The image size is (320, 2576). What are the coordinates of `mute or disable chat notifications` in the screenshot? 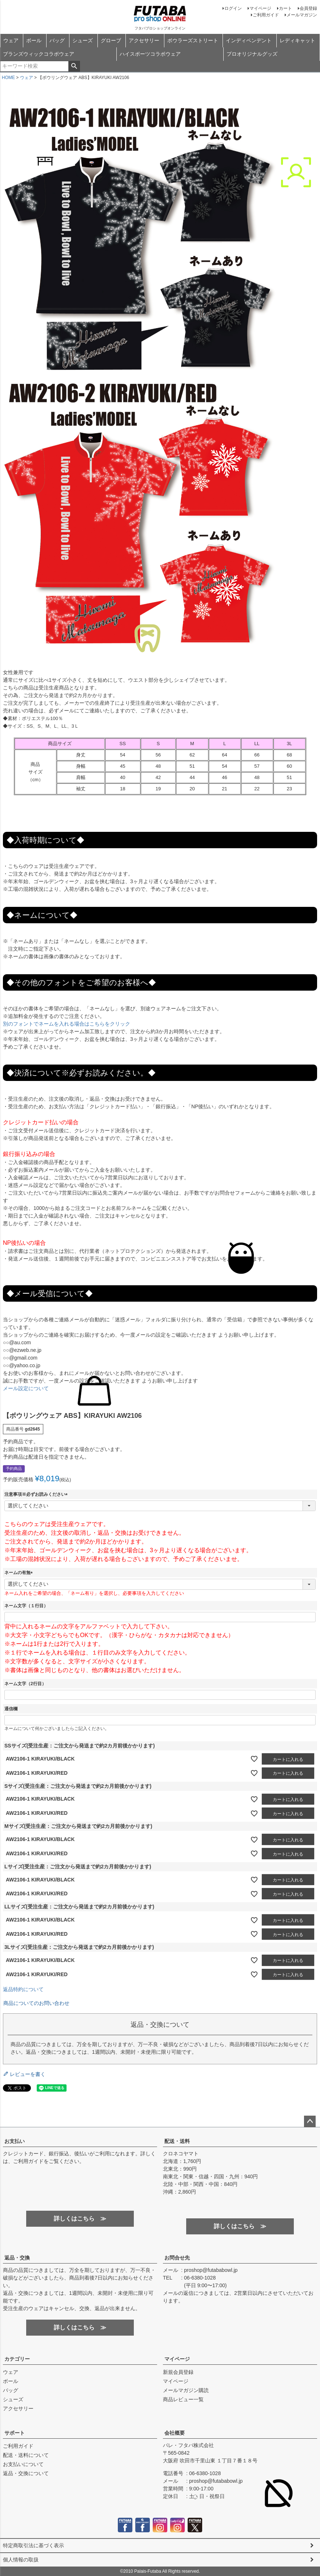 It's located at (278, 2494).